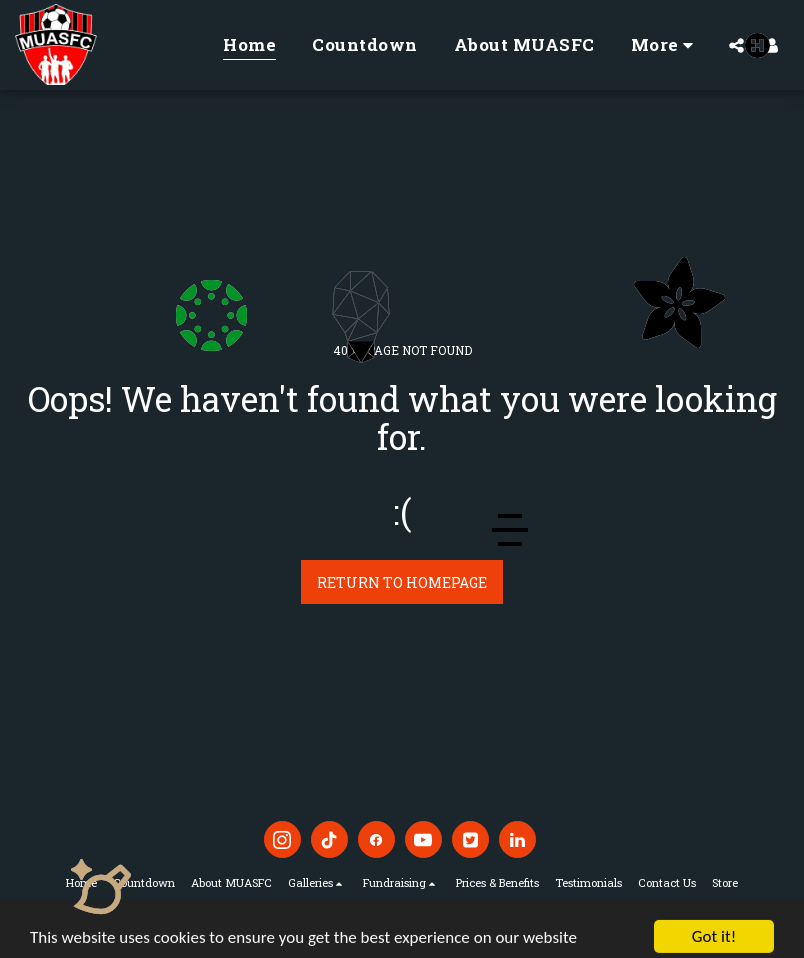  Describe the element at coordinates (679, 302) in the screenshot. I see `visit the Adafruit website or store` at that location.